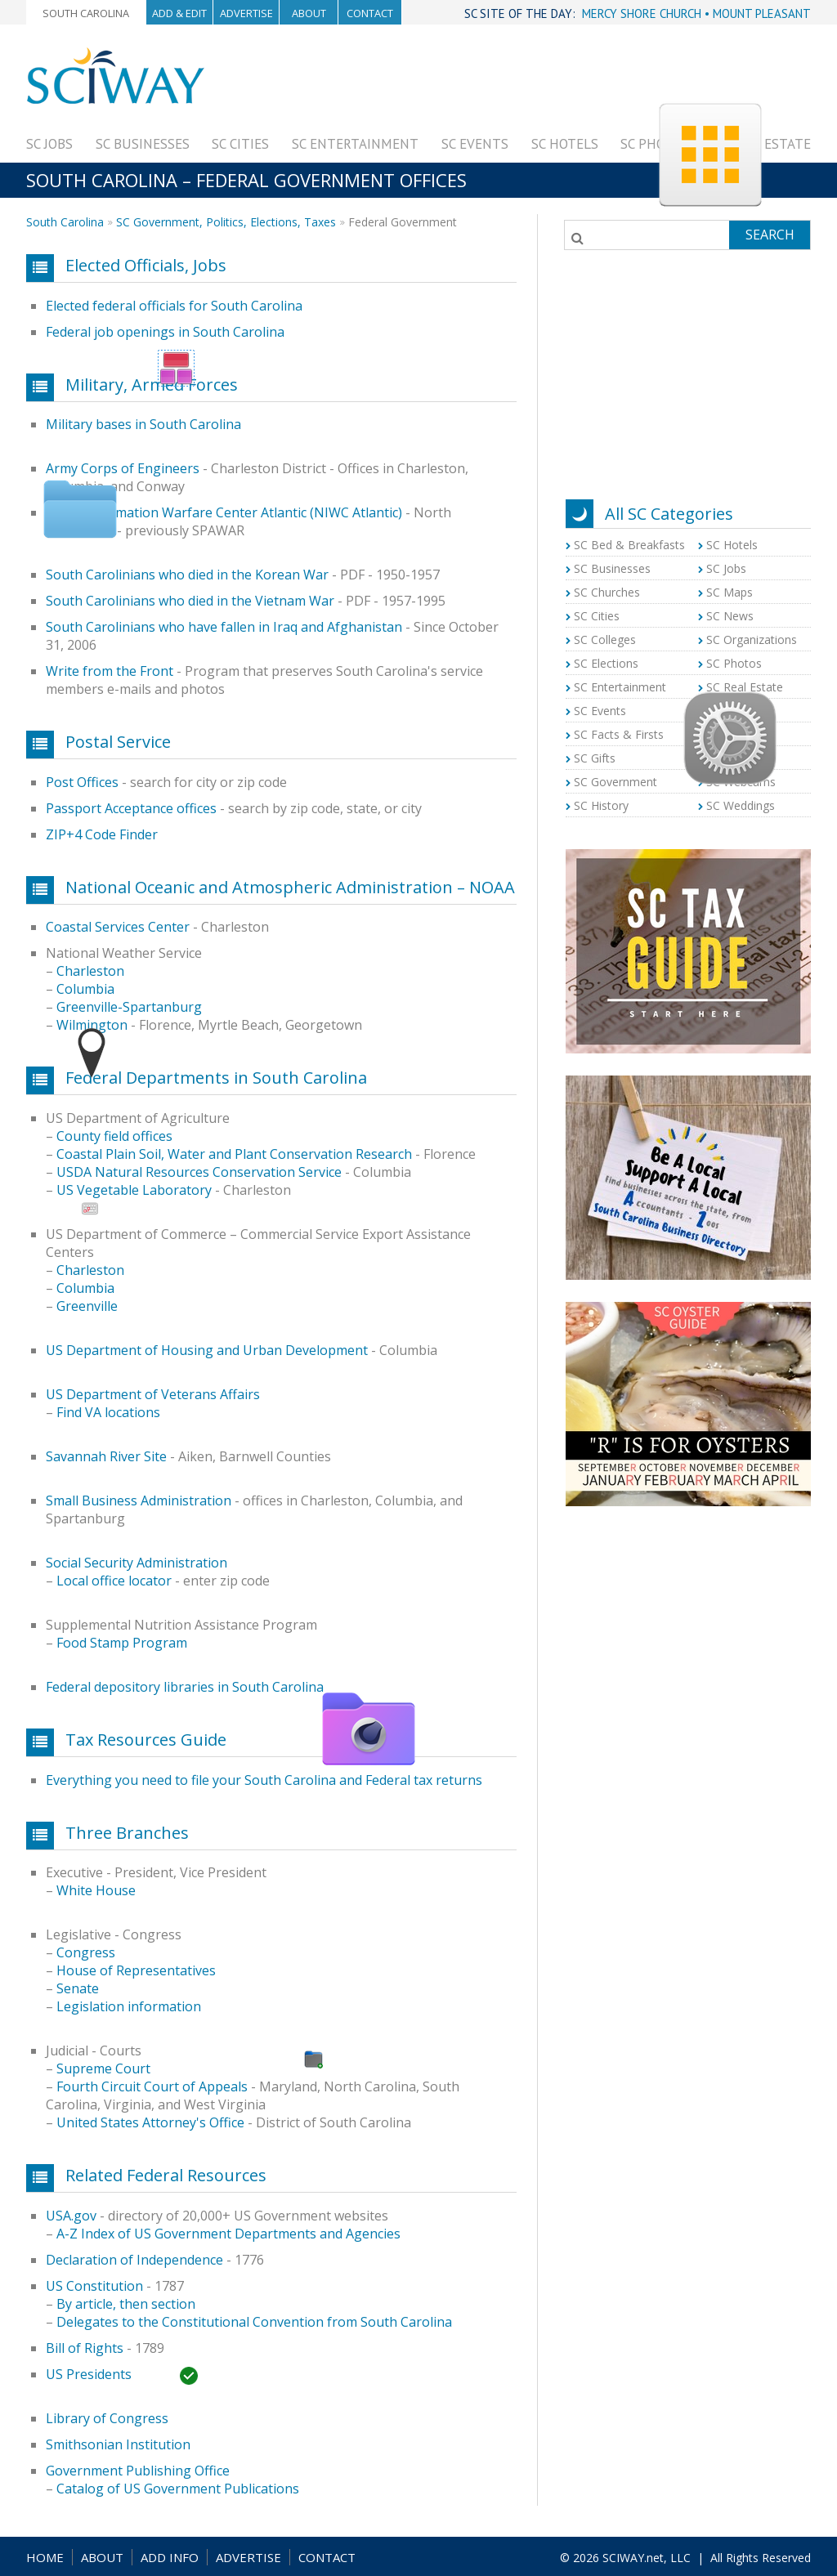 The height and width of the screenshot is (2576, 837). I want to click on create a new folder, so click(313, 2059).